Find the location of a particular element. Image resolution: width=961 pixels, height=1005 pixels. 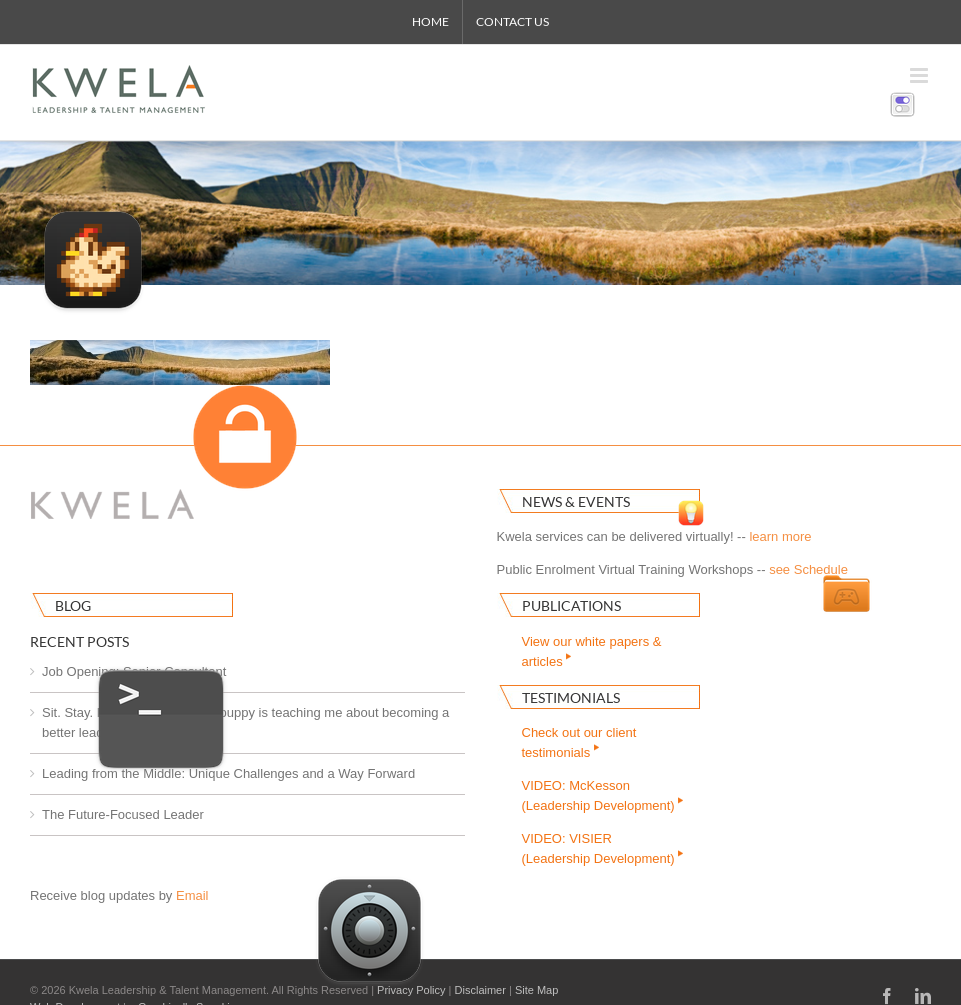

open gnome tweaks to customize desktop settings is located at coordinates (902, 104).